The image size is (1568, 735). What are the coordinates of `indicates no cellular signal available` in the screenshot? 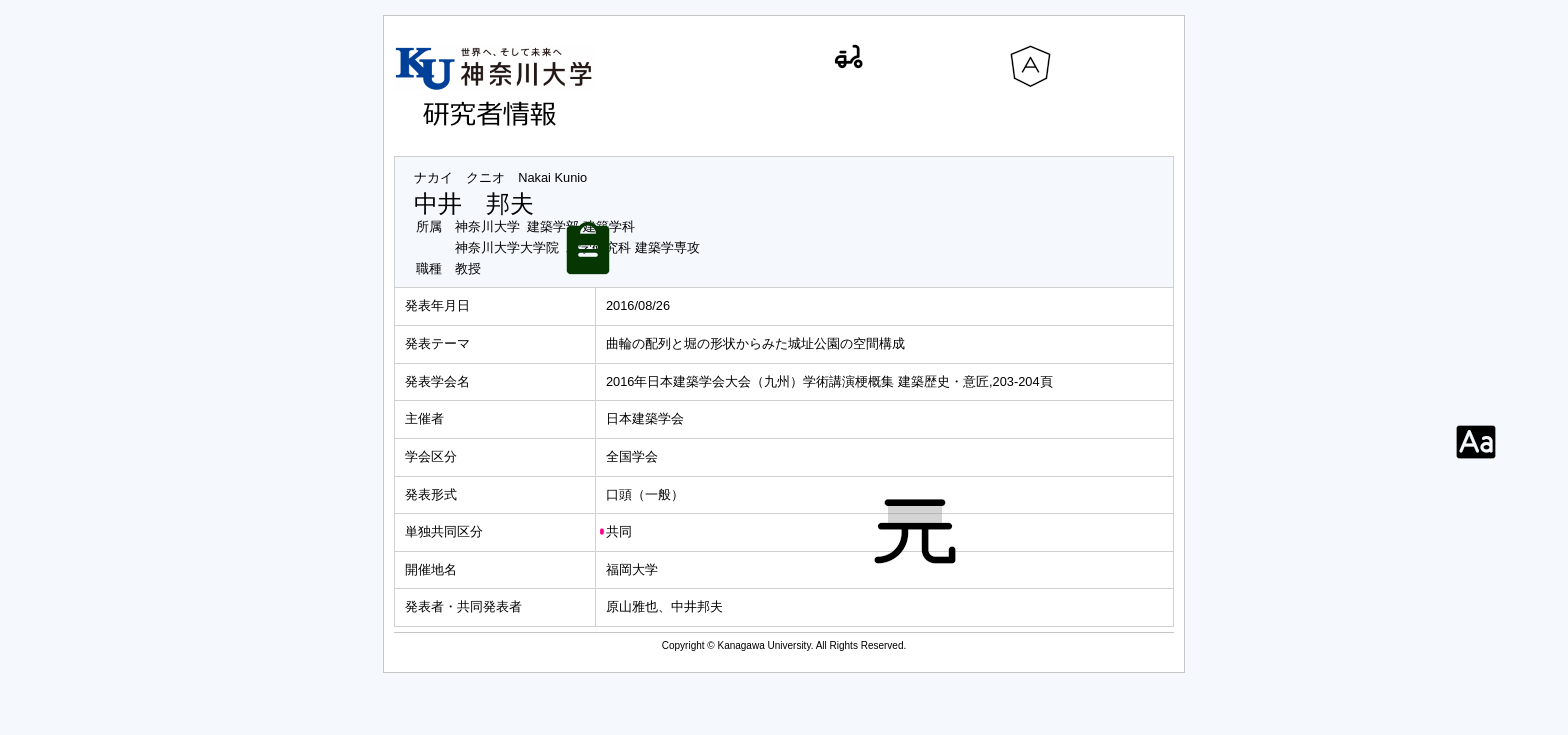 It's located at (630, 509).